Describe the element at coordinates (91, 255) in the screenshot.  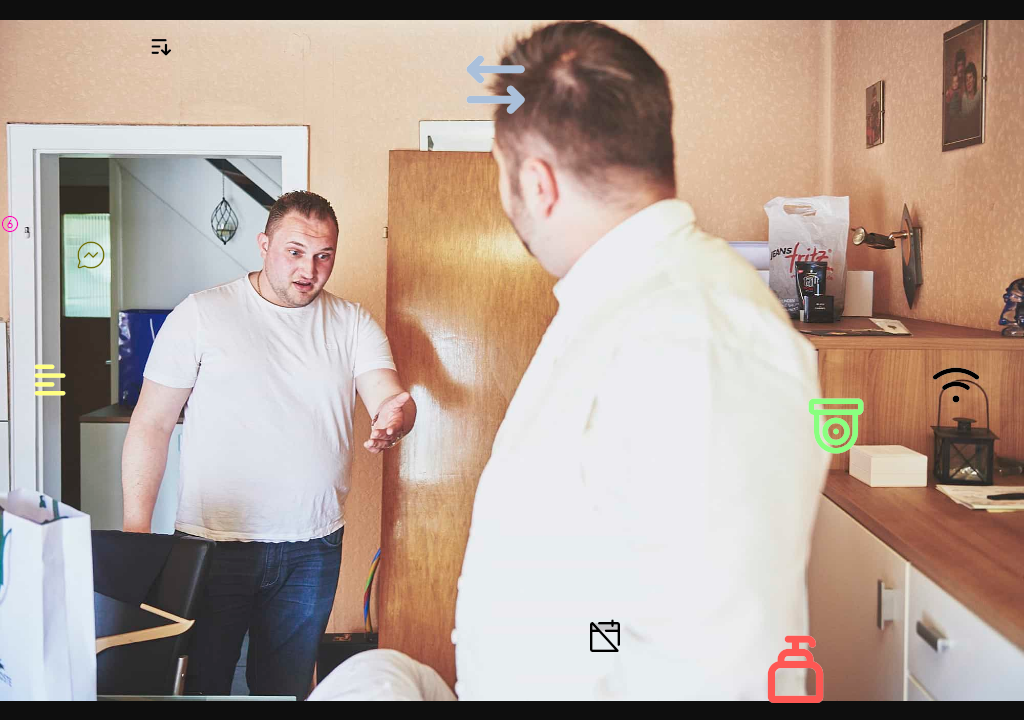
I see `open Facebook Messenger` at that location.